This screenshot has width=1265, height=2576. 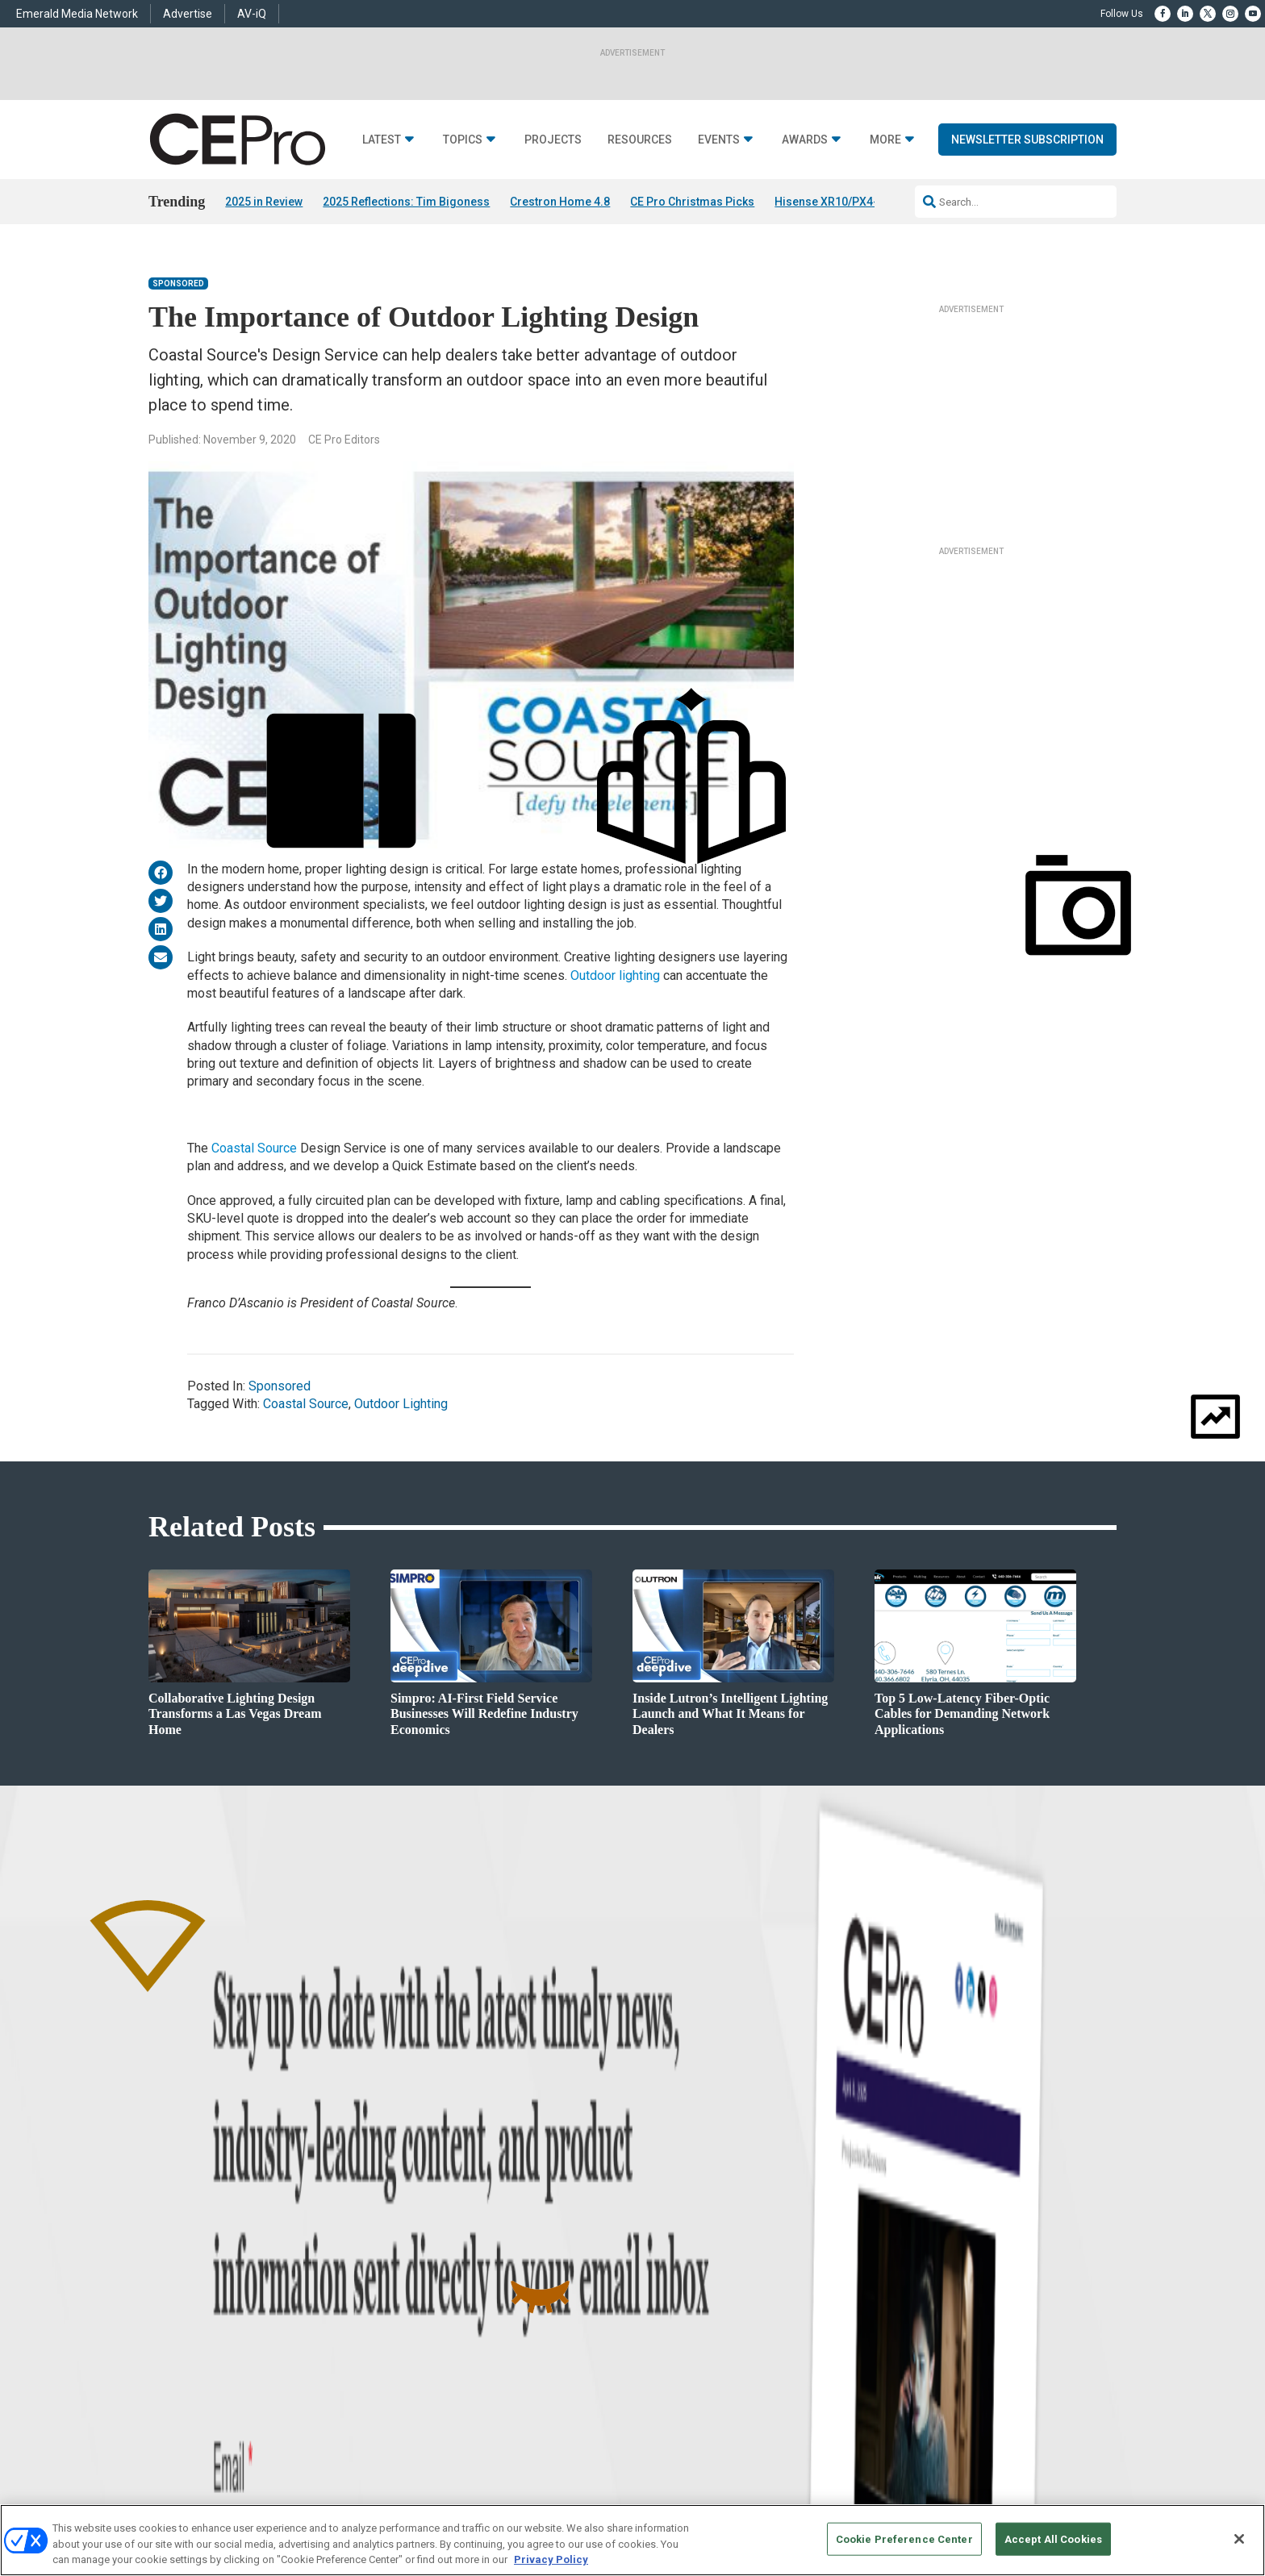 I want to click on open camera to take a photo, so click(x=1078, y=907).